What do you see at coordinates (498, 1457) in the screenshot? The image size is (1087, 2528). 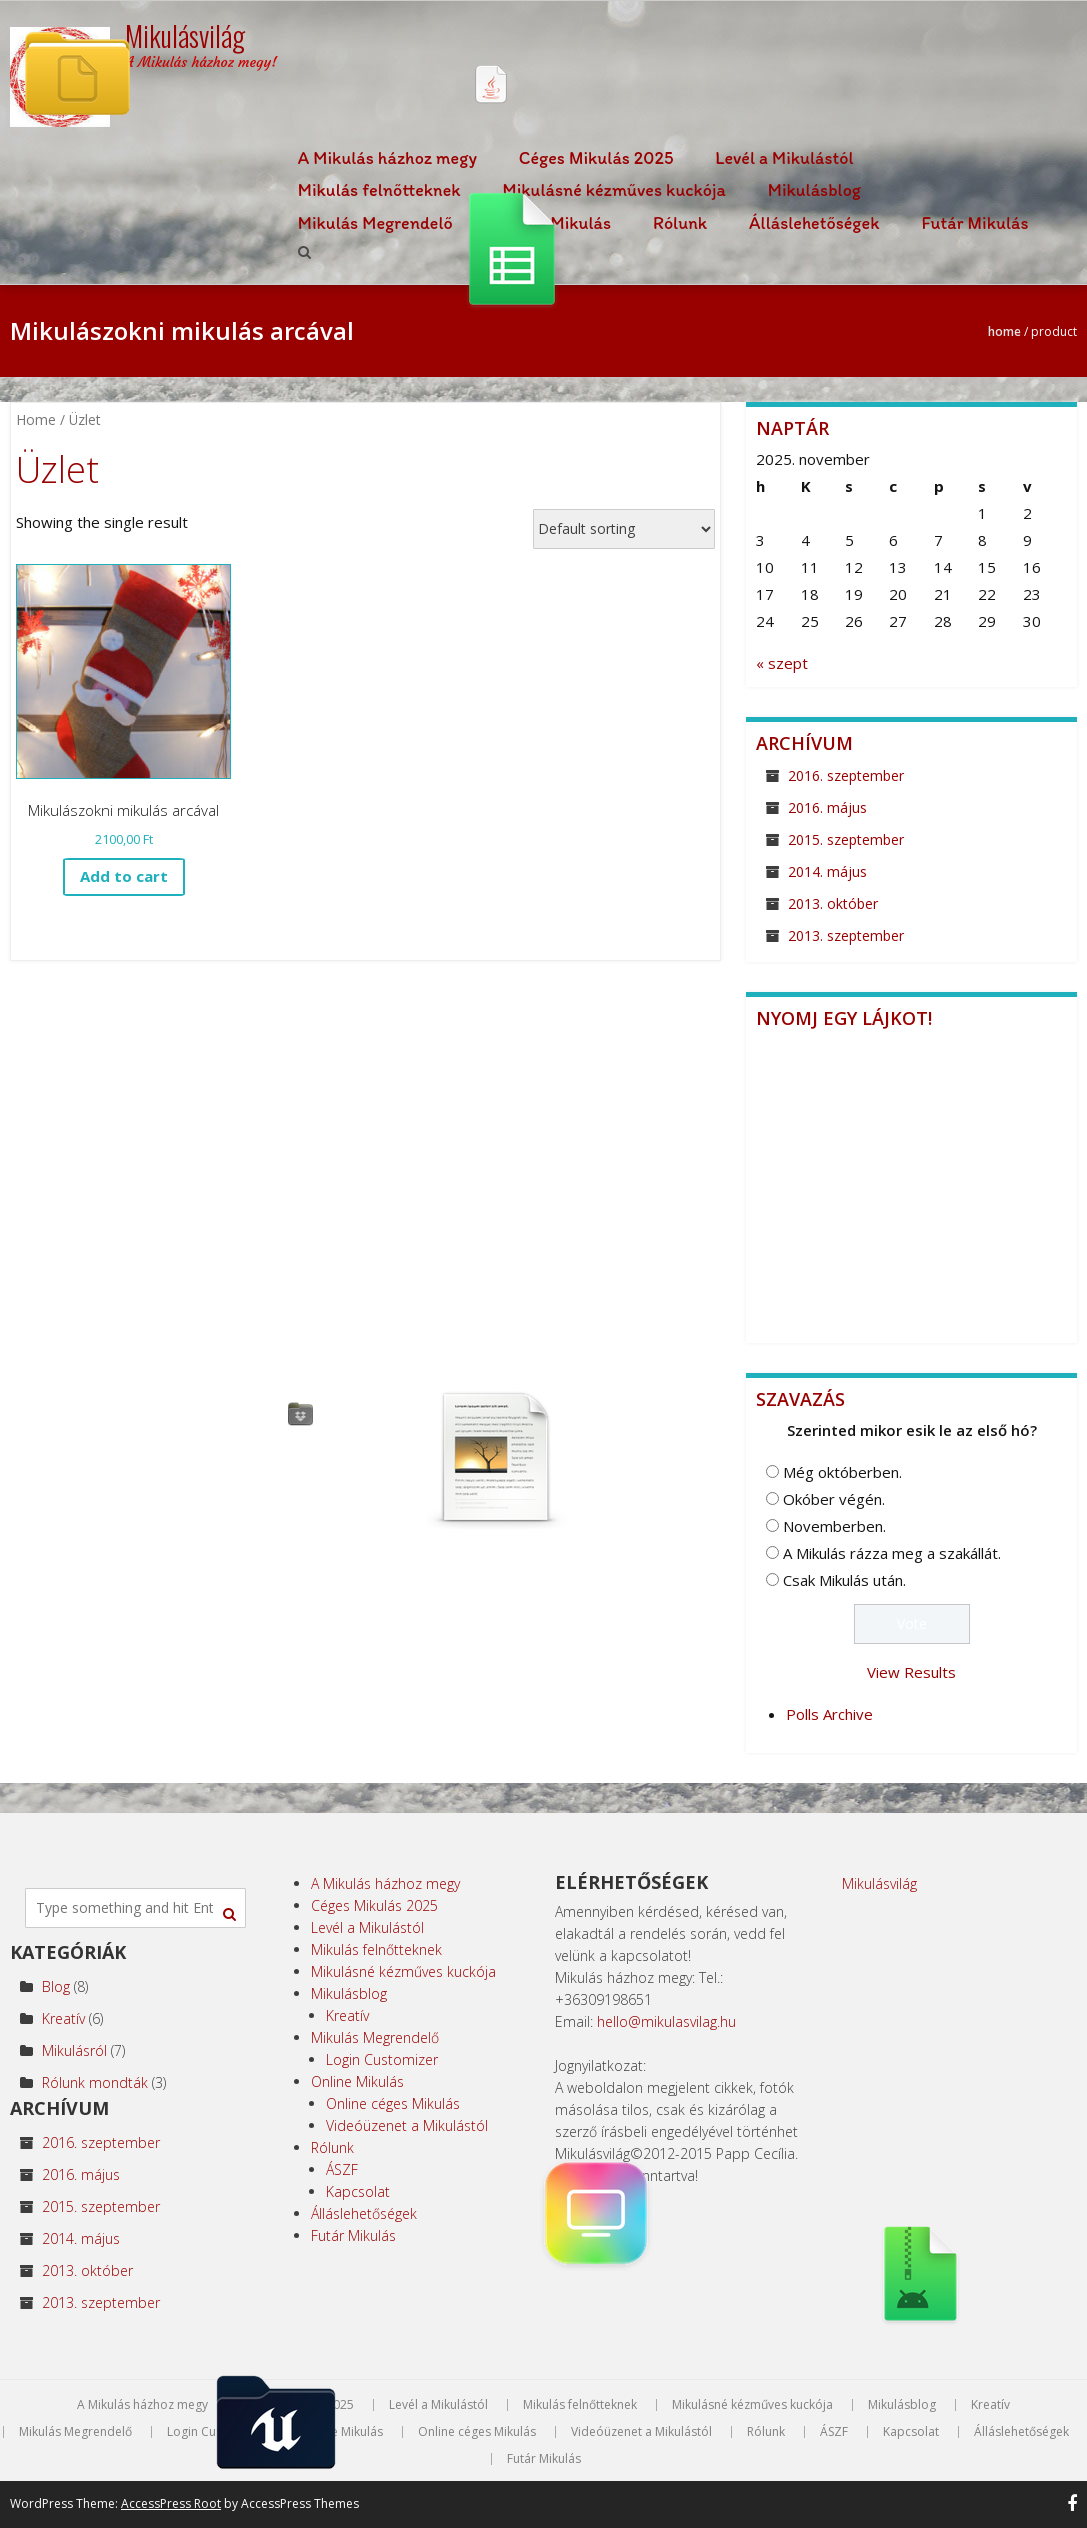 I see `open a document file` at bounding box center [498, 1457].